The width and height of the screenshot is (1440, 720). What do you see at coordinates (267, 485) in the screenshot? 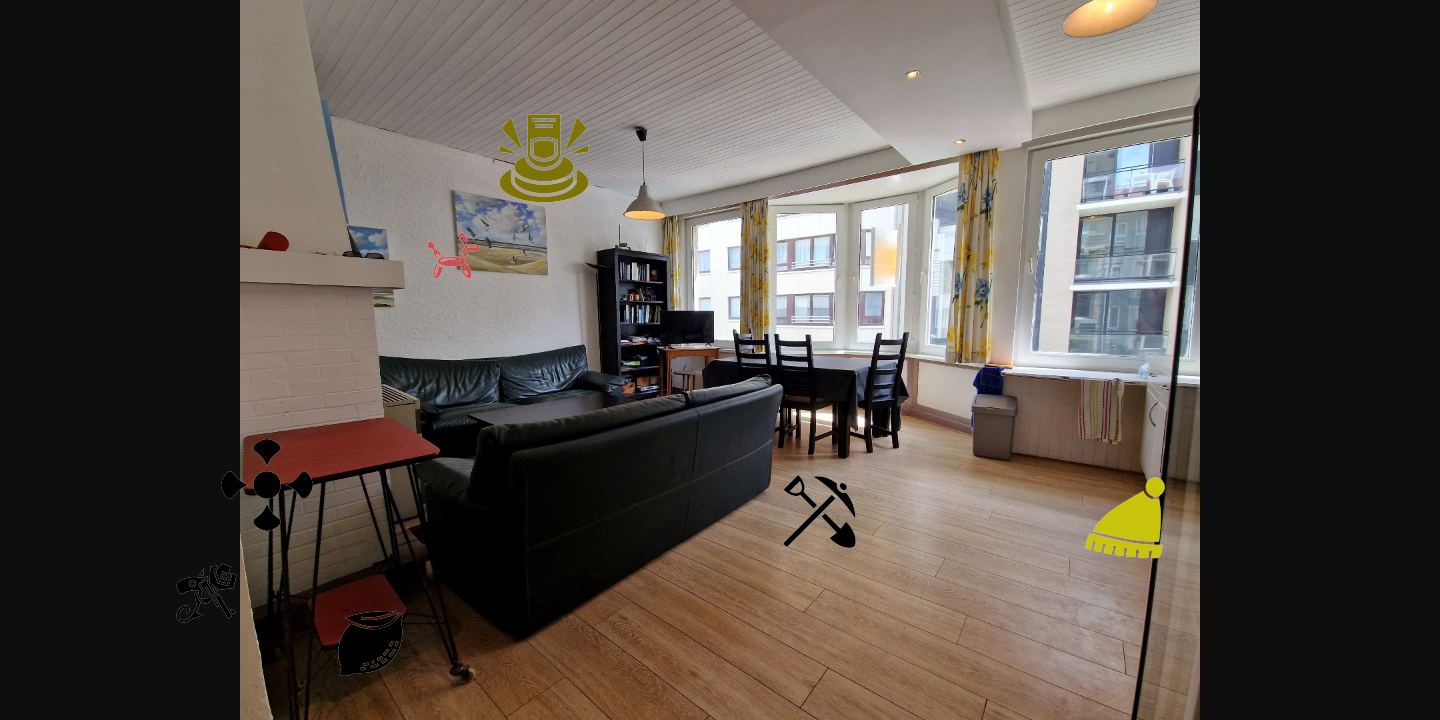
I see `indicates luck or bonus reward in gameplay` at bounding box center [267, 485].